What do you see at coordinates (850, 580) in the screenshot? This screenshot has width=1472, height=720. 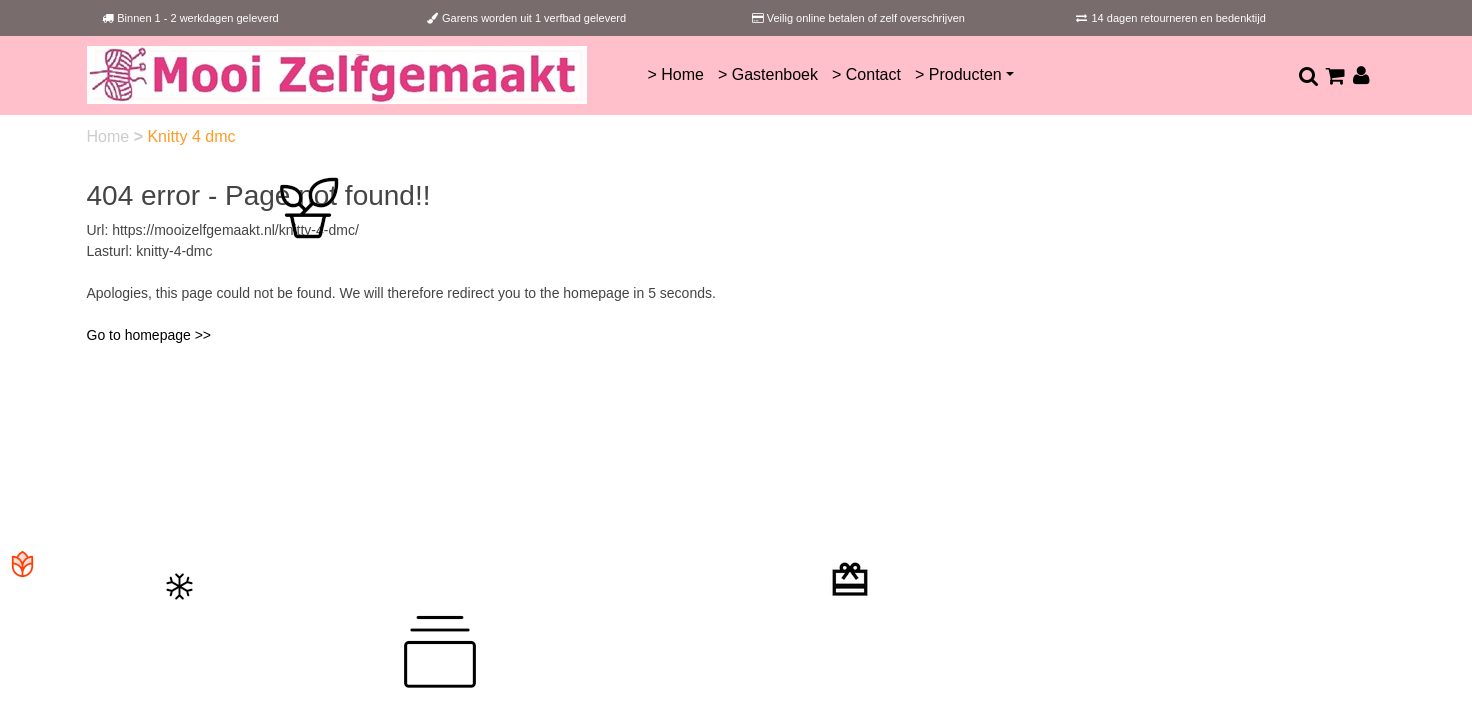 I see `redeem a gift card or promo code` at bounding box center [850, 580].